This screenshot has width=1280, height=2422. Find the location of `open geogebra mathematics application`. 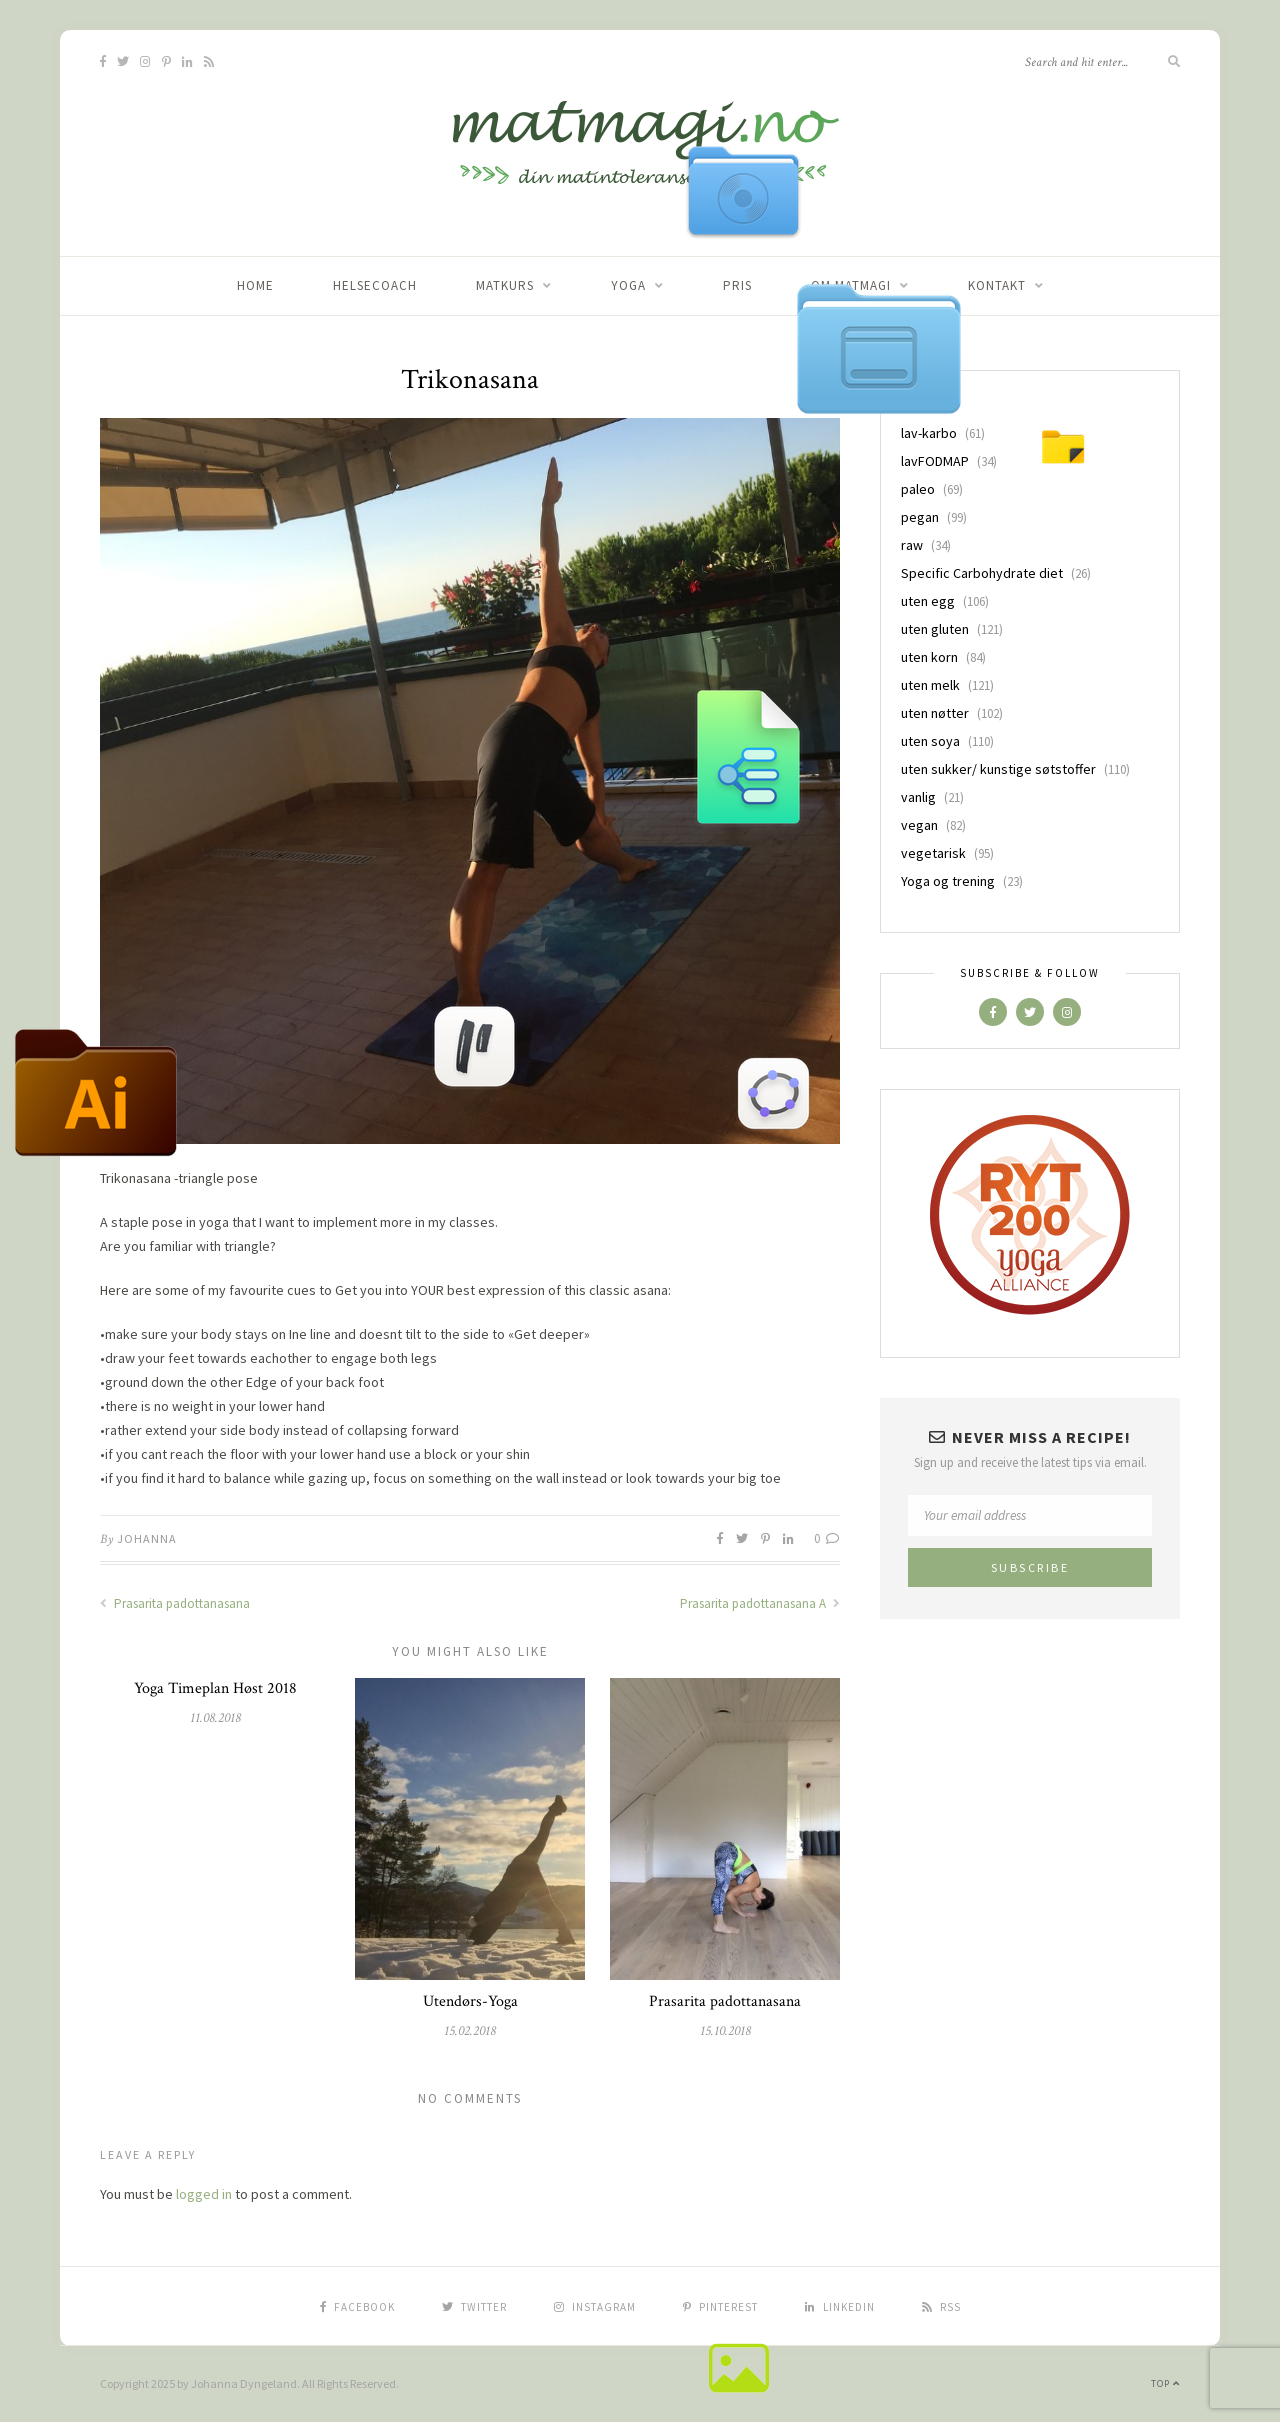

open geogebra mathematics application is located at coordinates (773, 1093).